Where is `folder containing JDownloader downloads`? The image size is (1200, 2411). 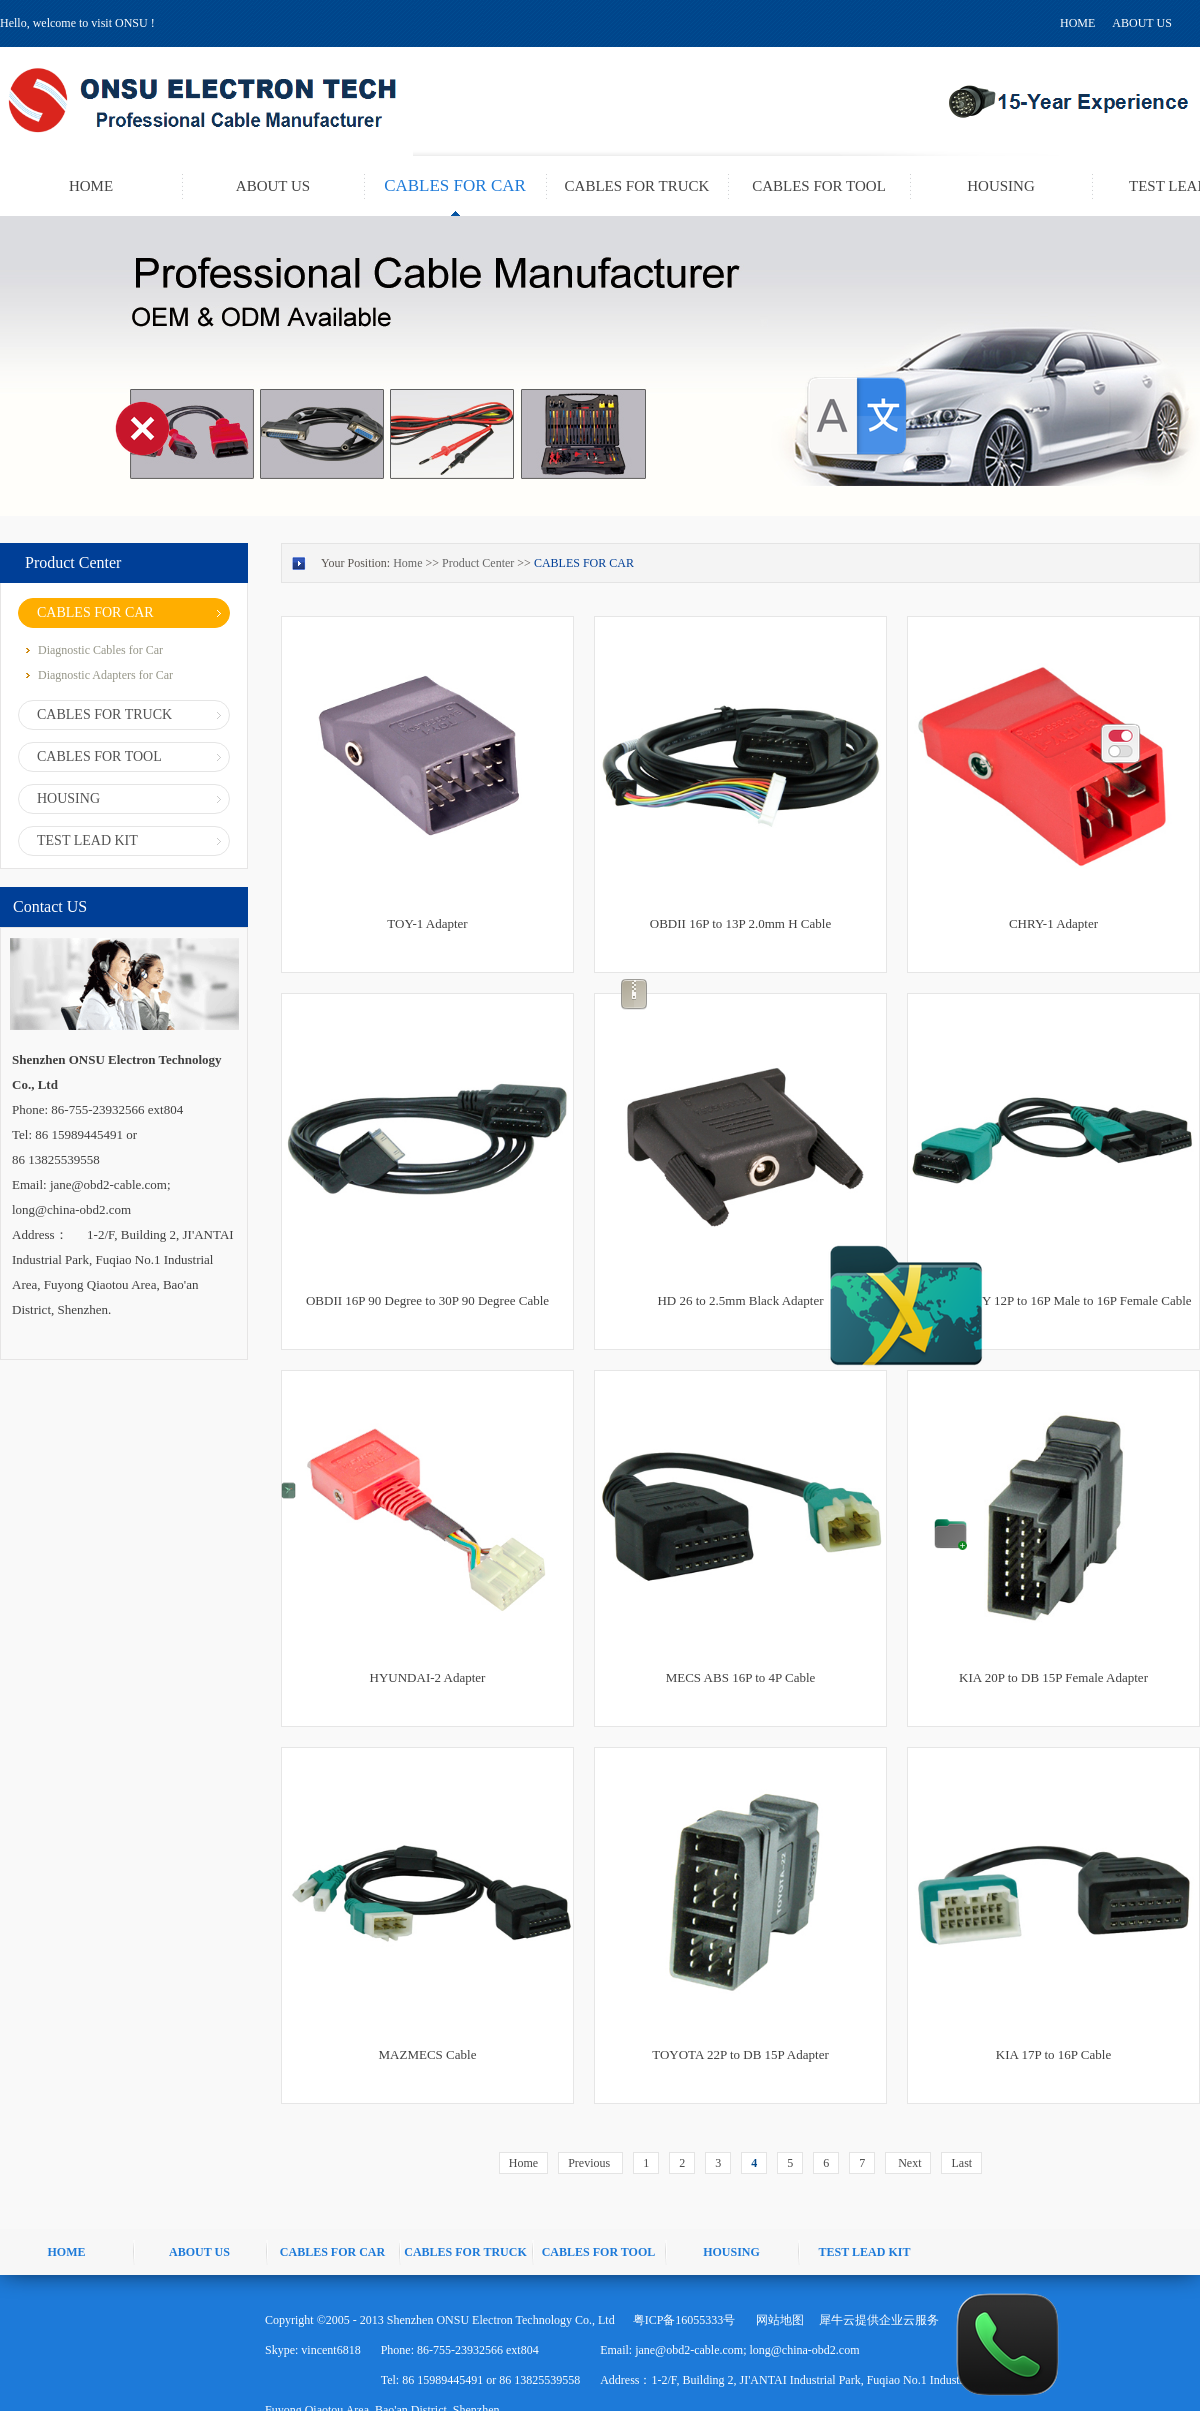 folder containing JDownloader downloads is located at coordinates (905, 1309).